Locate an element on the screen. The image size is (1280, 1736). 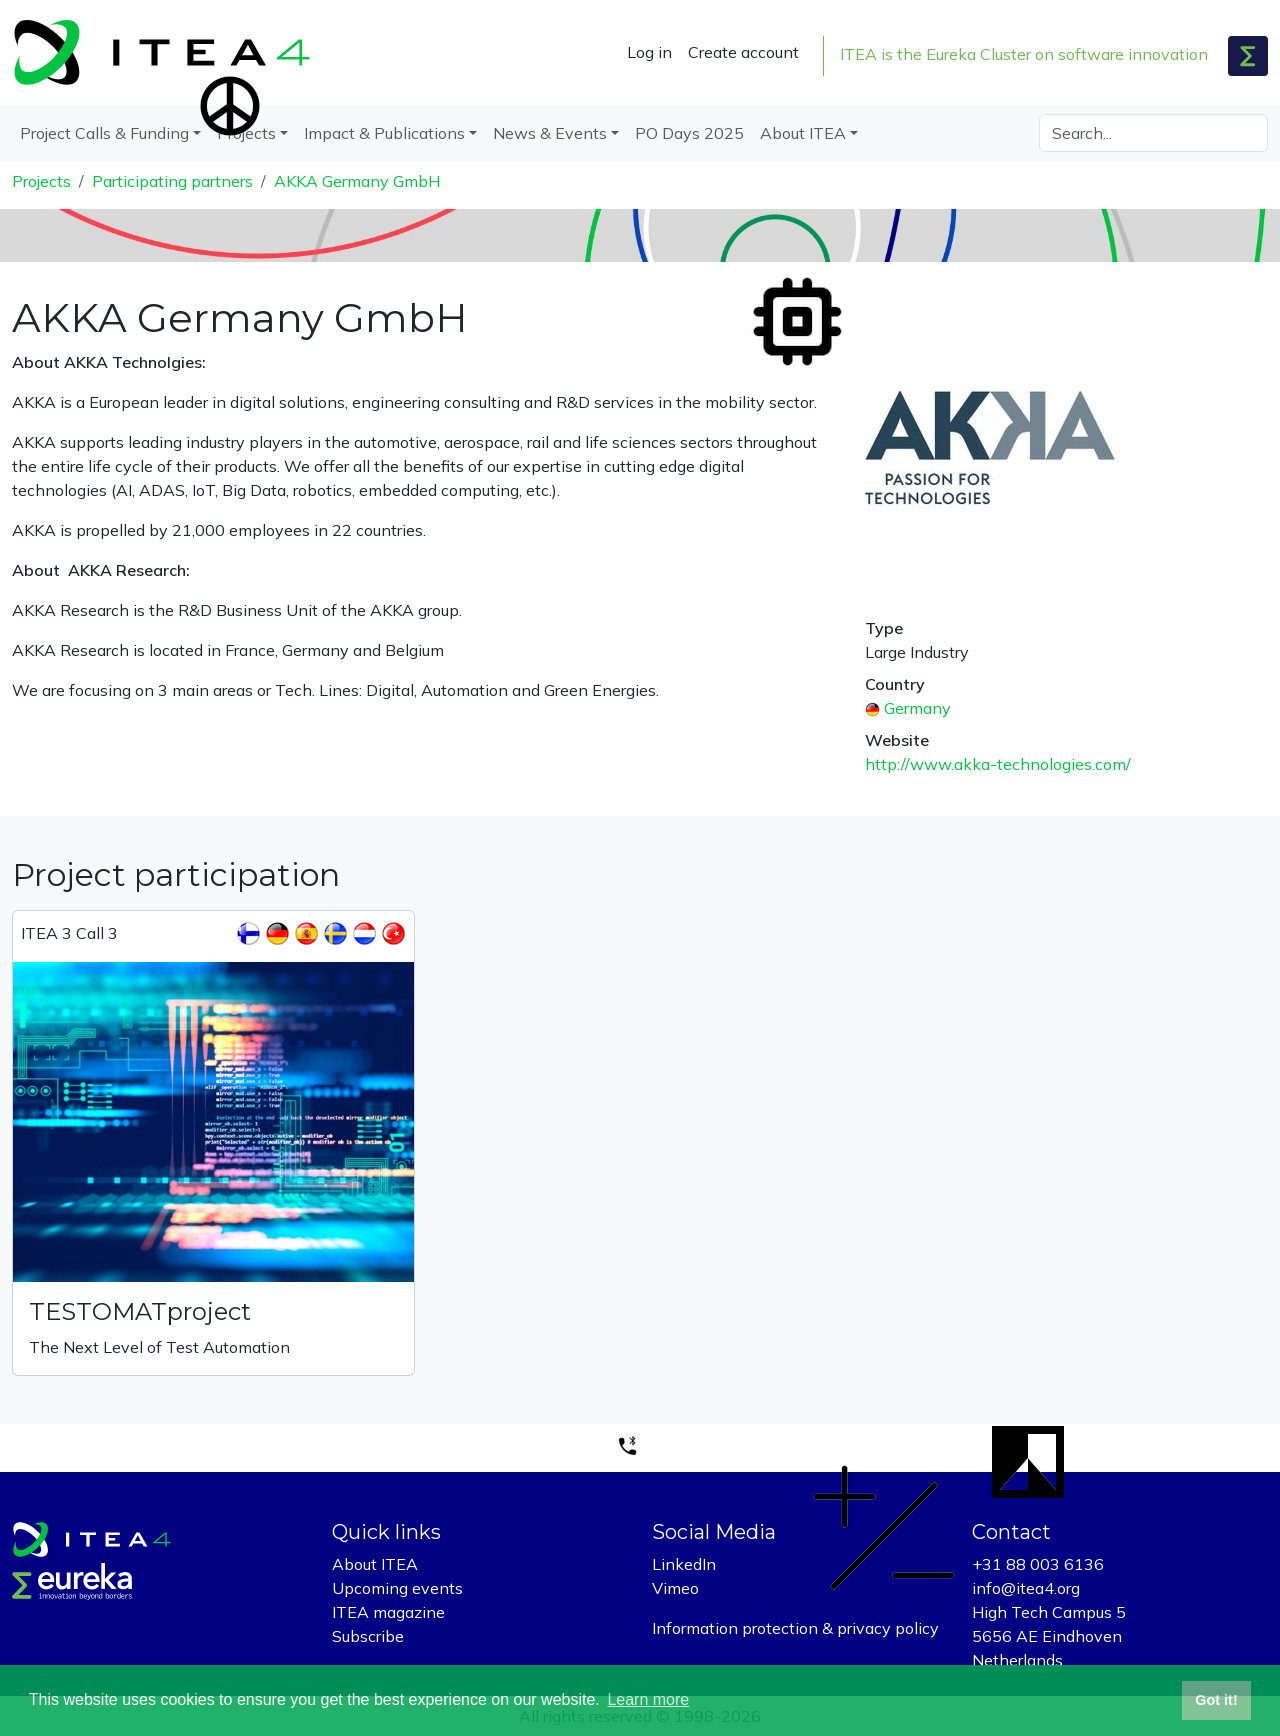
view device memory or RAM usage is located at coordinates (797, 321).